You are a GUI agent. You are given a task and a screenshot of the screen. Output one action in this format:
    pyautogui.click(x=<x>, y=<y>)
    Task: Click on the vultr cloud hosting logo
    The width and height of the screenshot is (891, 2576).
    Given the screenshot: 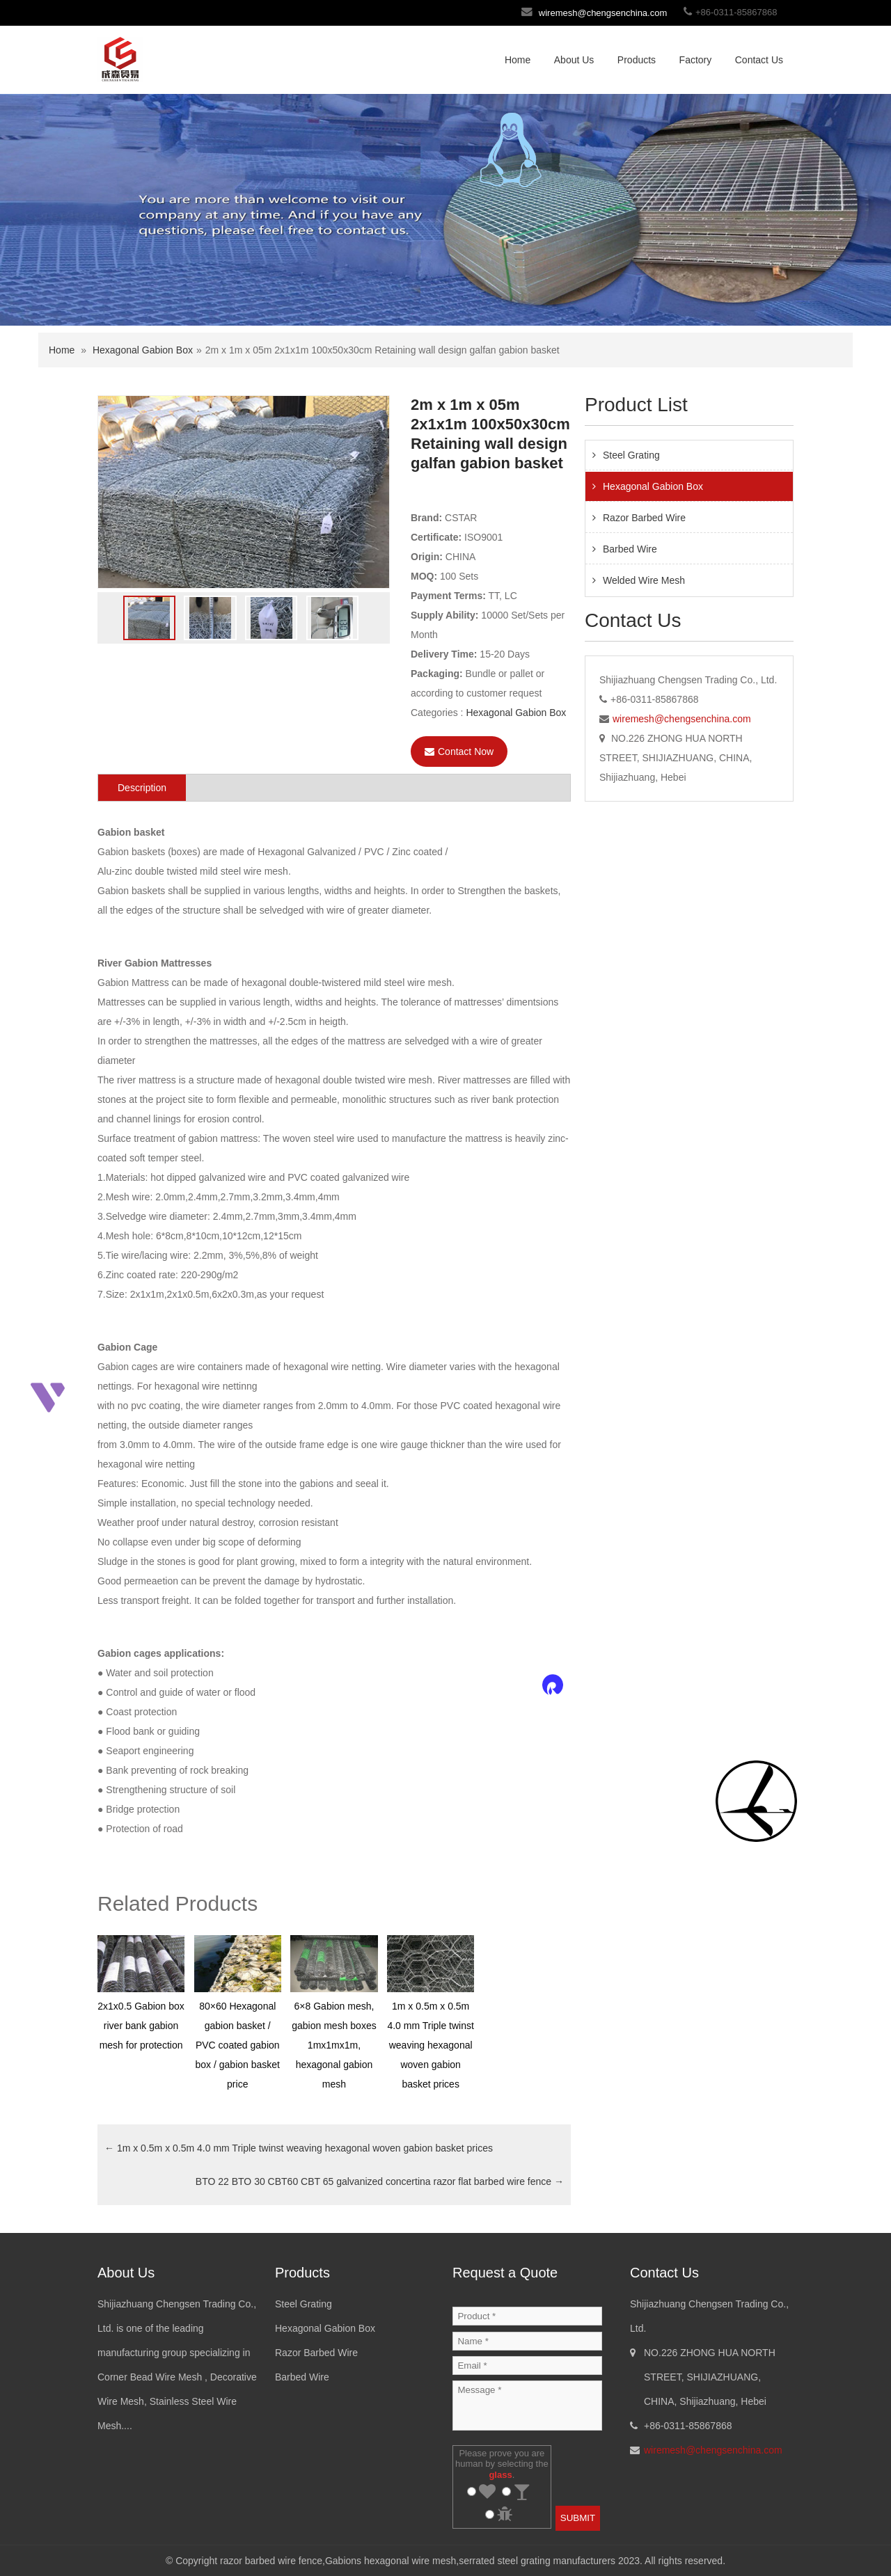 What is the action you would take?
    pyautogui.click(x=47, y=1397)
    